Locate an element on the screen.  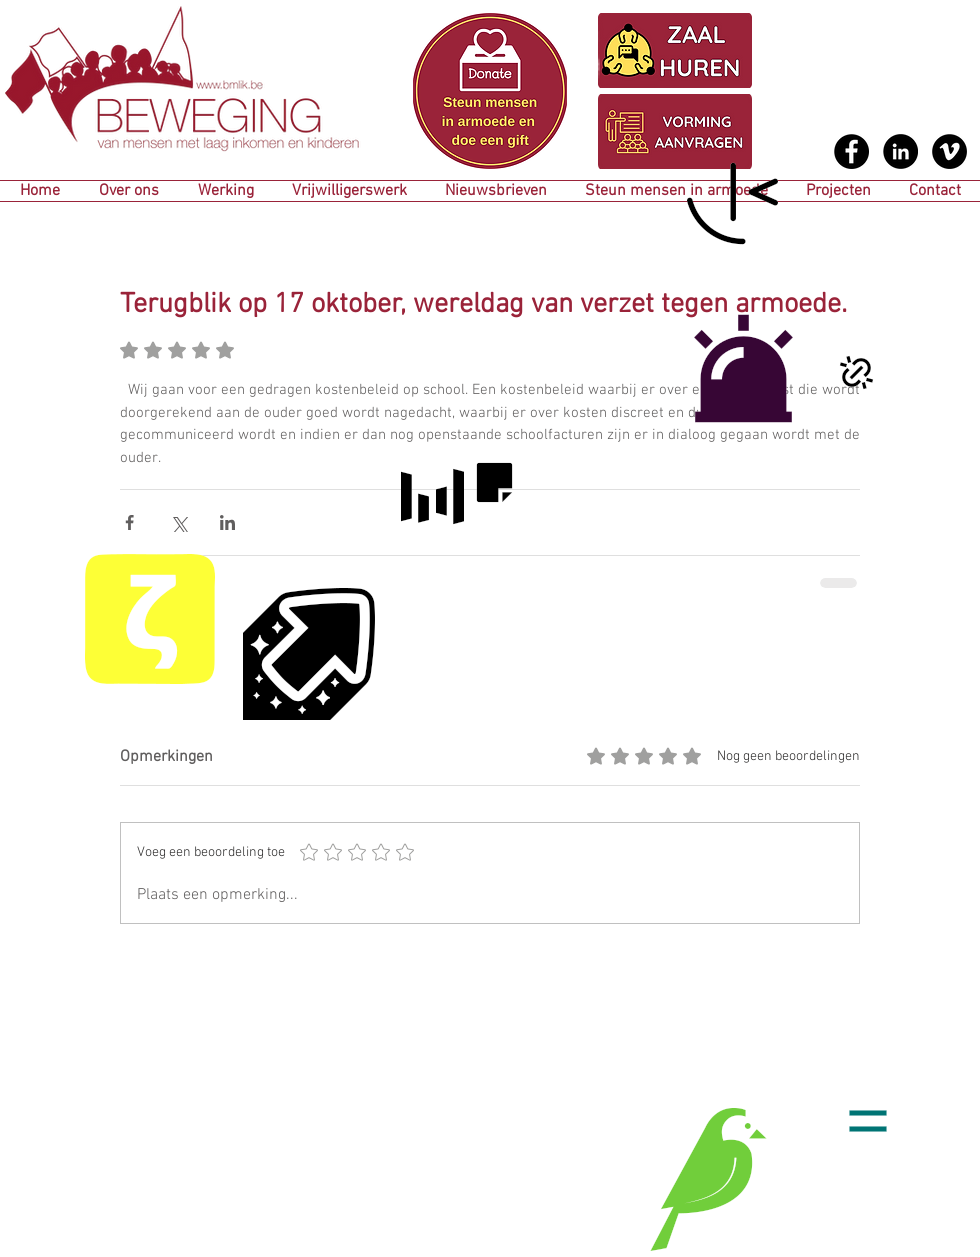
wagtail CMS logo is located at coordinates (708, 1179).